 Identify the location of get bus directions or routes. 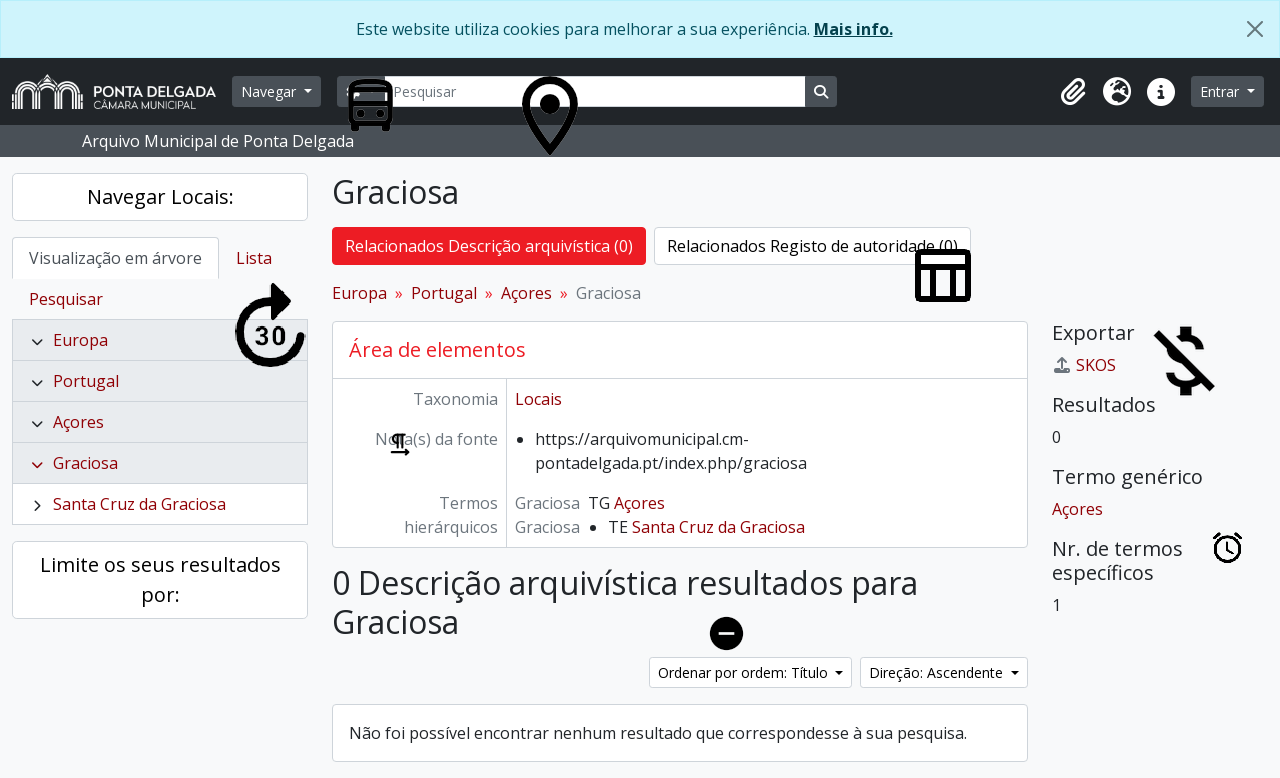
(370, 106).